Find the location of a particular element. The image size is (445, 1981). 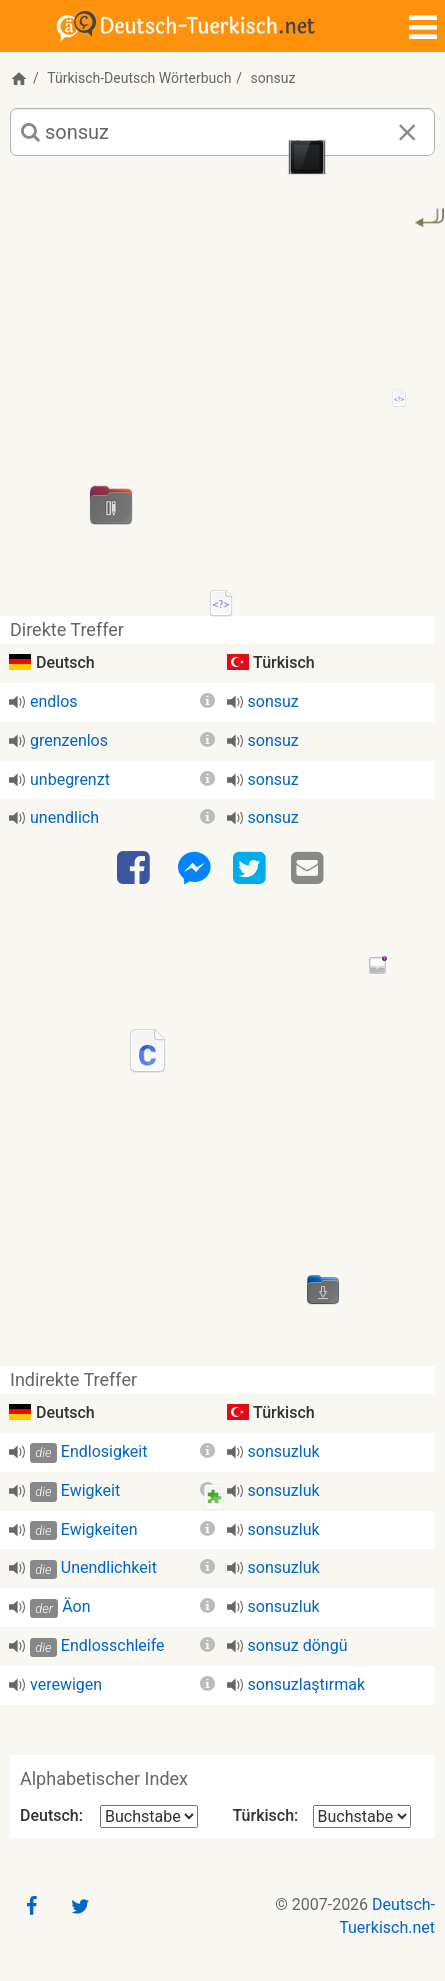

reply to all recipients of an email is located at coordinates (429, 216).